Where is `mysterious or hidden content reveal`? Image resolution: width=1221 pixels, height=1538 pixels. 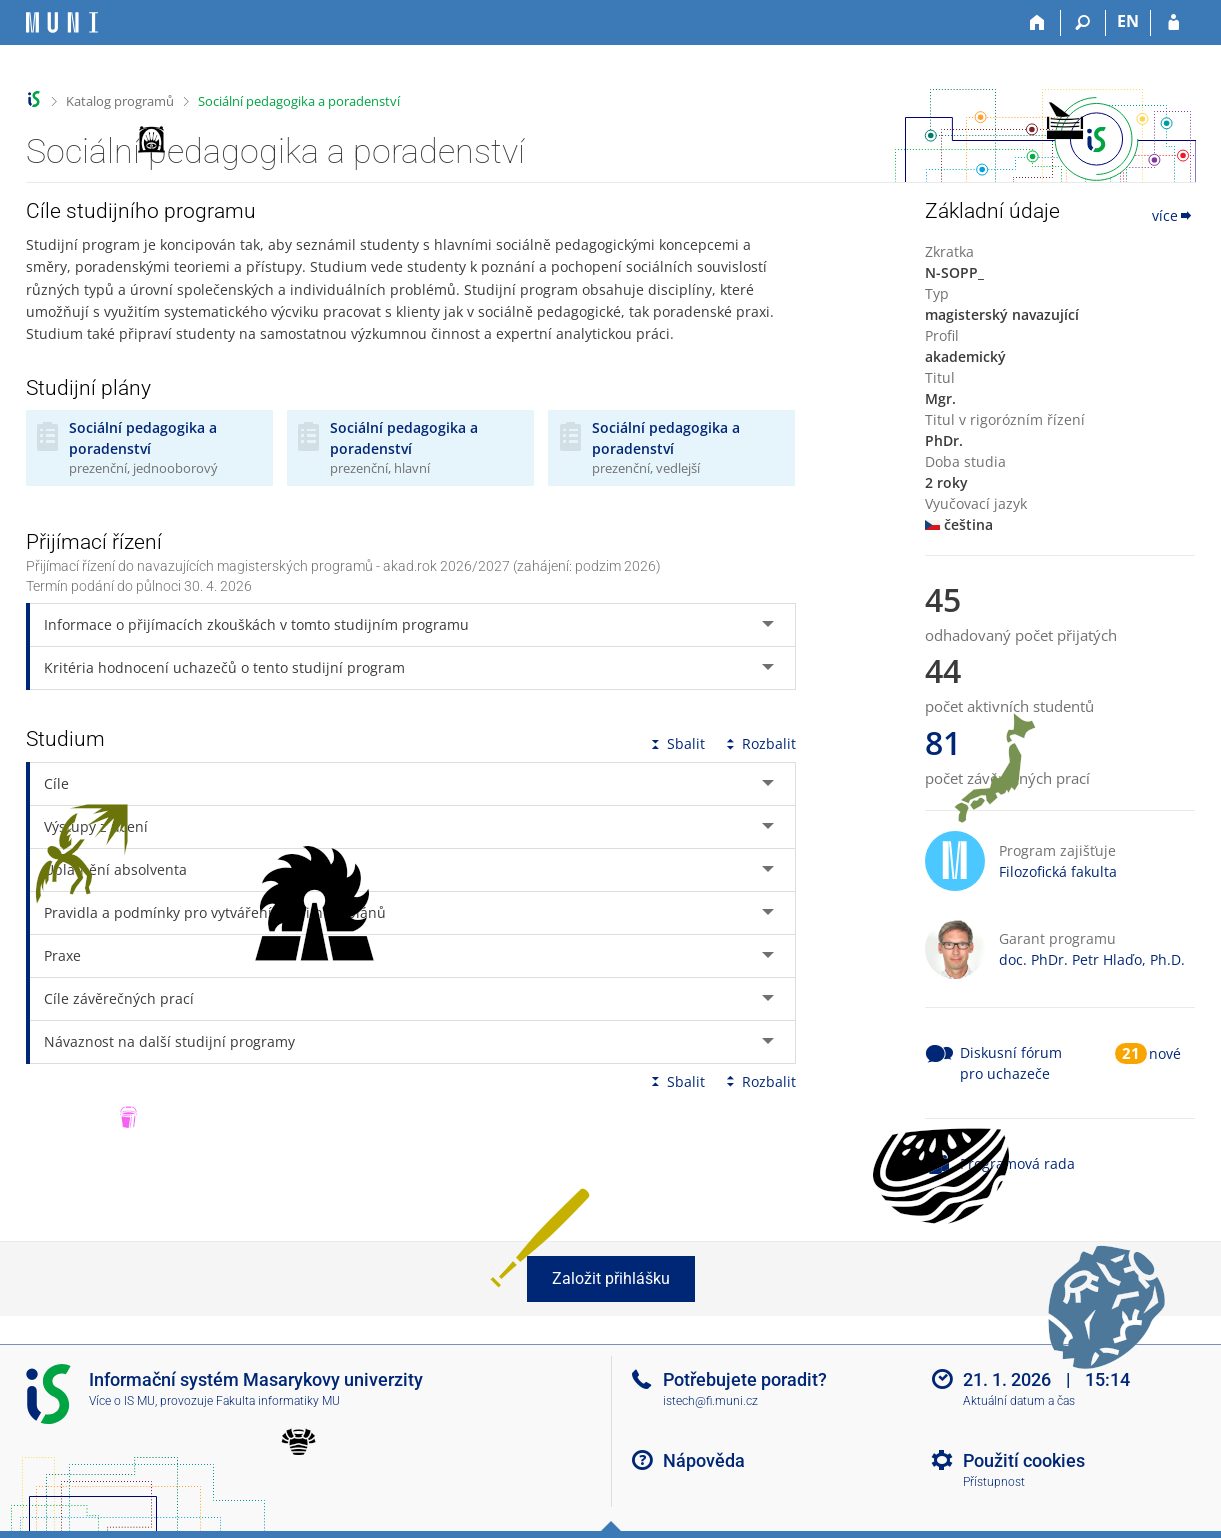
mysterious or hidden content reveal is located at coordinates (151, 139).